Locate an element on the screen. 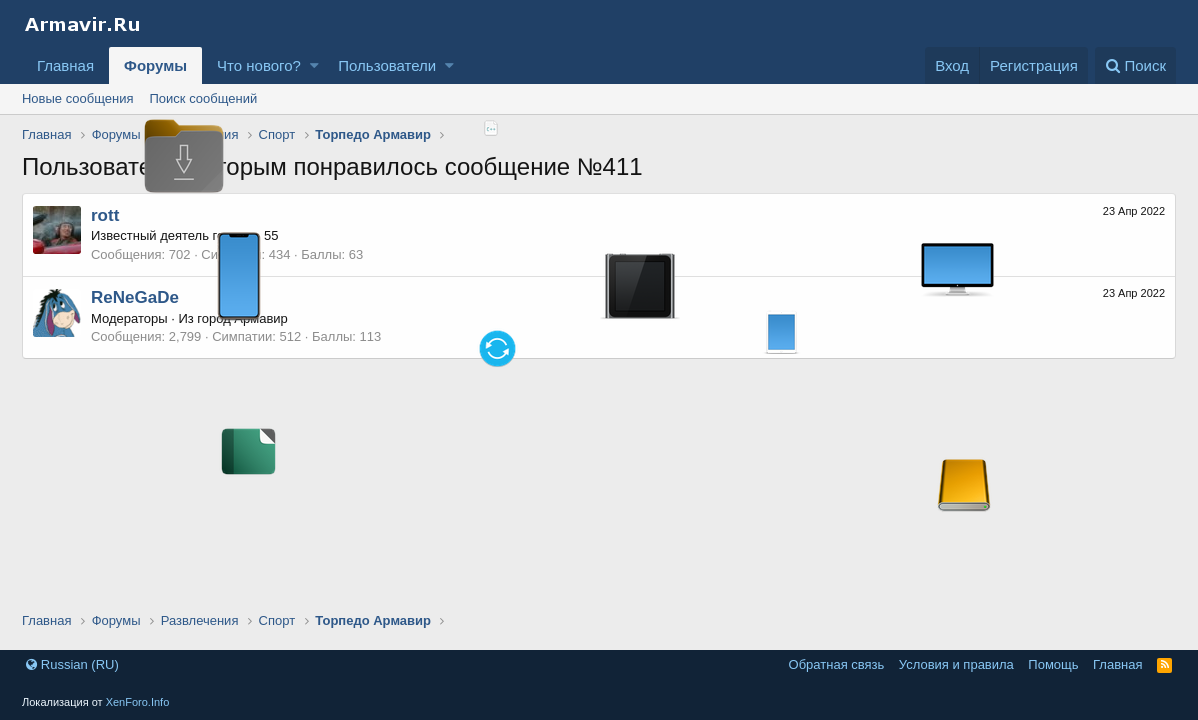  iPod nano device connected is located at coordinates (640, 286).